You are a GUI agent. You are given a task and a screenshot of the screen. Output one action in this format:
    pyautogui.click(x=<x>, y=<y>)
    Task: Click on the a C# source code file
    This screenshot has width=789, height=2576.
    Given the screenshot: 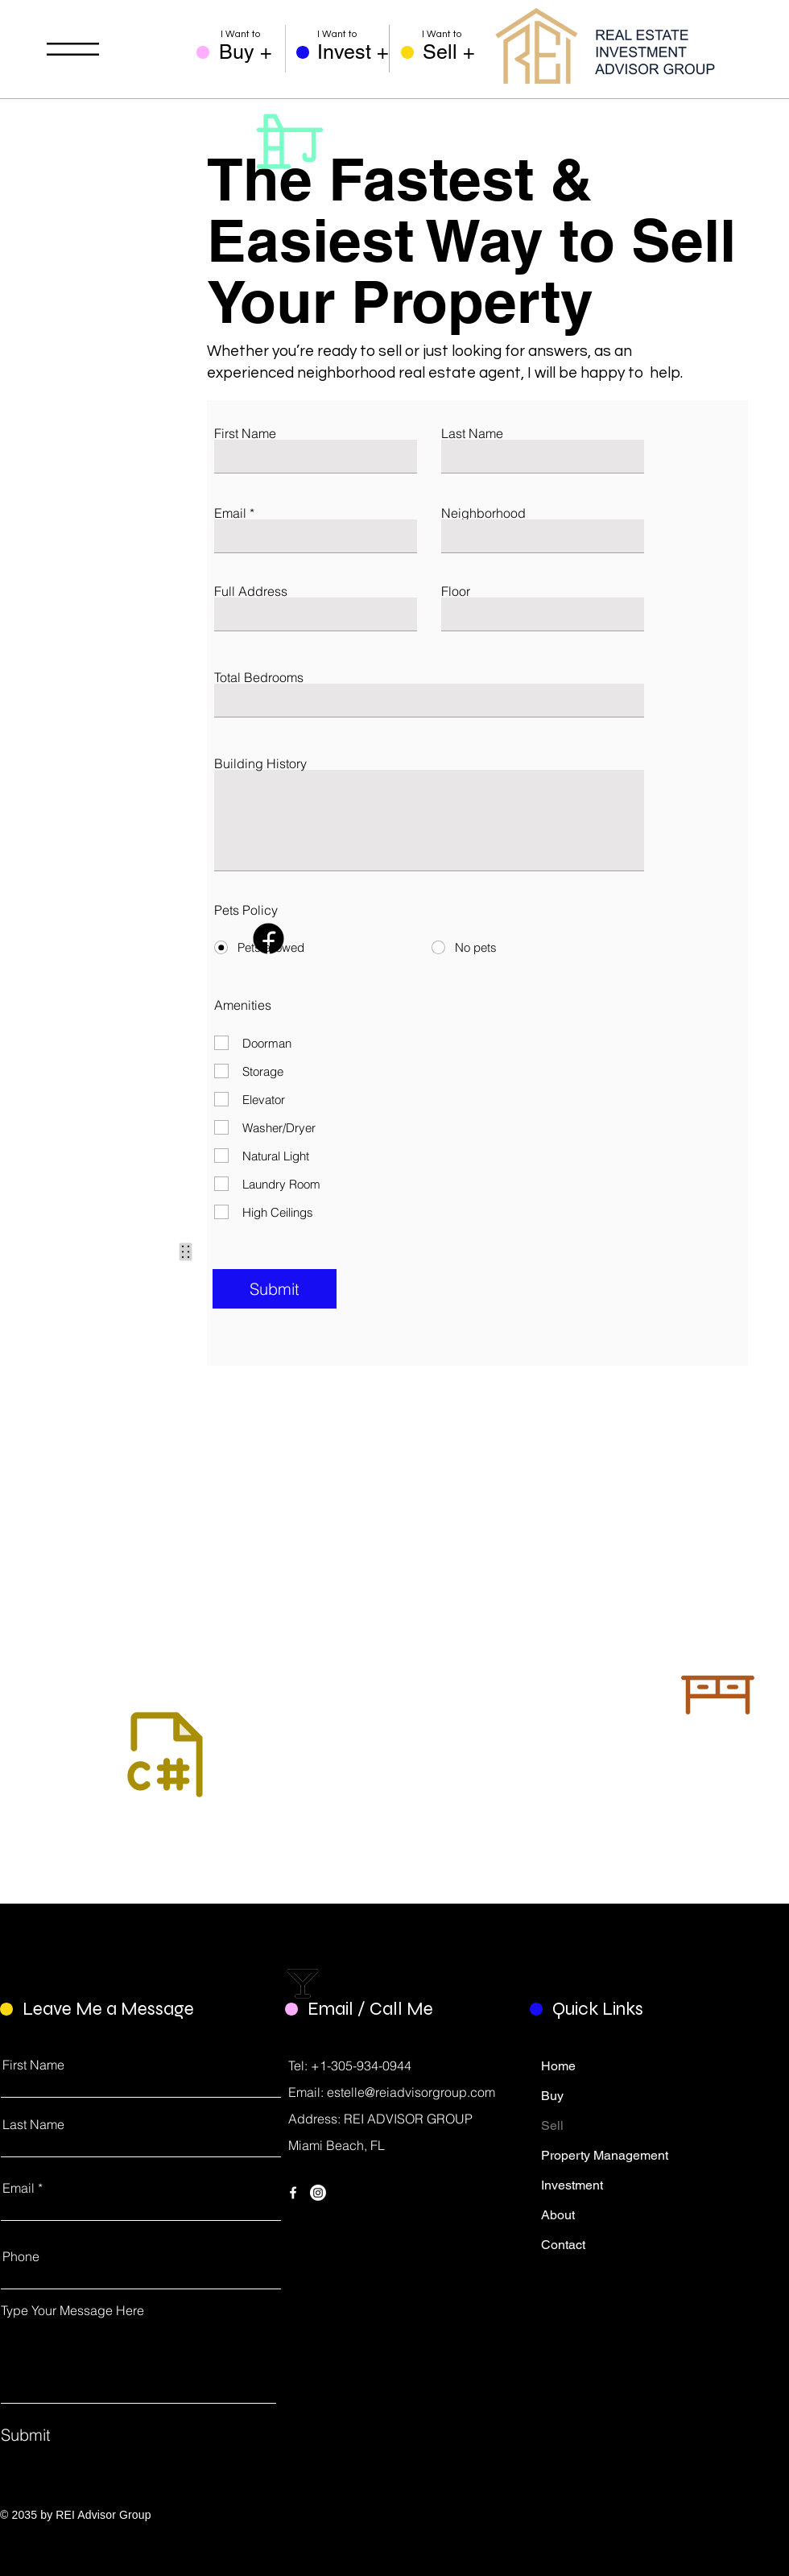 What is the action you would take?
    pyautogui.click(x=167, y=1755)
    